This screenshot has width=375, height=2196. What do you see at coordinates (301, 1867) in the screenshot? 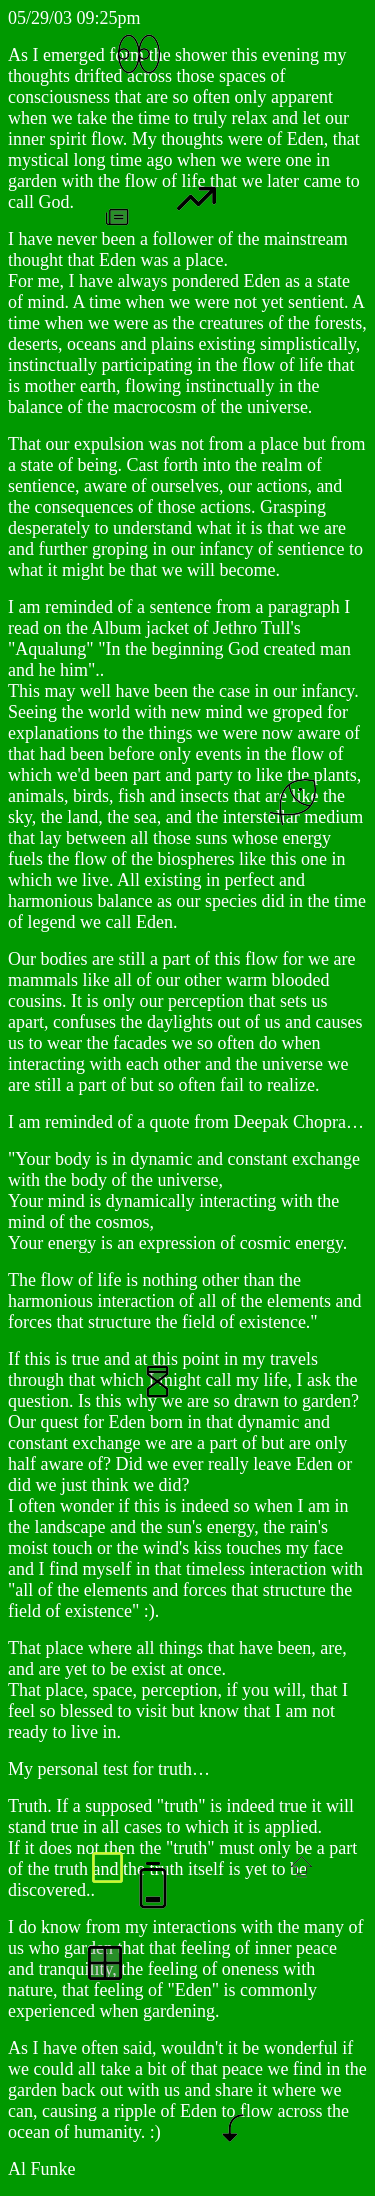
I see `upload a file or document` at bounding box center [301, 1867].